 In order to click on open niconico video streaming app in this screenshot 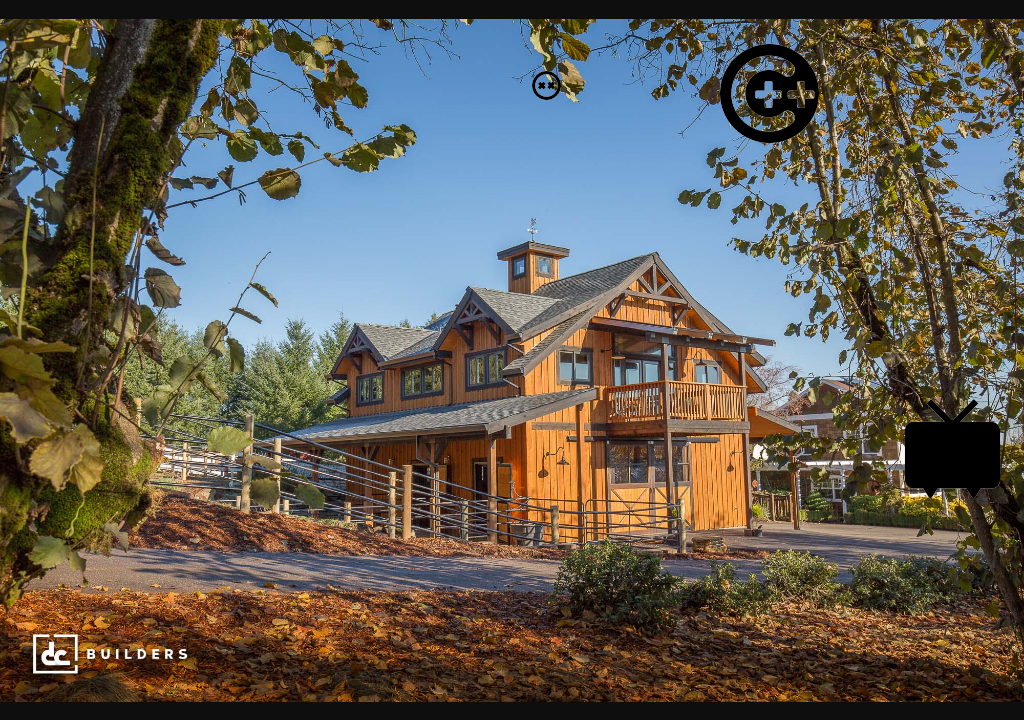, I will do `click(952, 448)`.